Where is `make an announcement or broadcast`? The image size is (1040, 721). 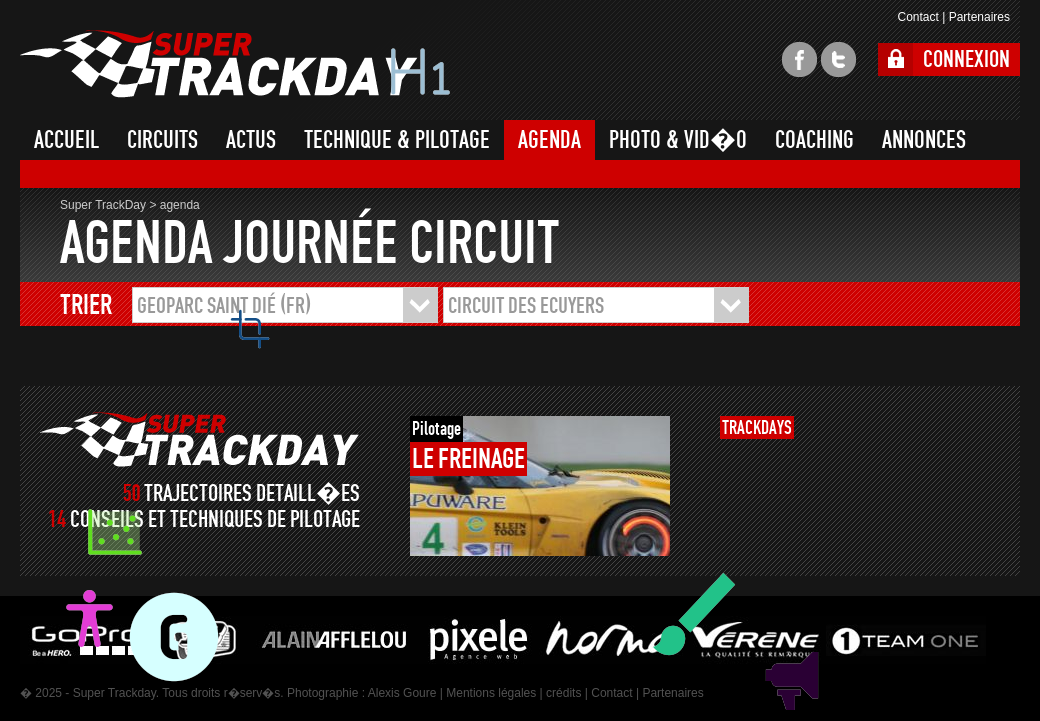 make an announcement or broadcast is located at coordinates (792, 681).